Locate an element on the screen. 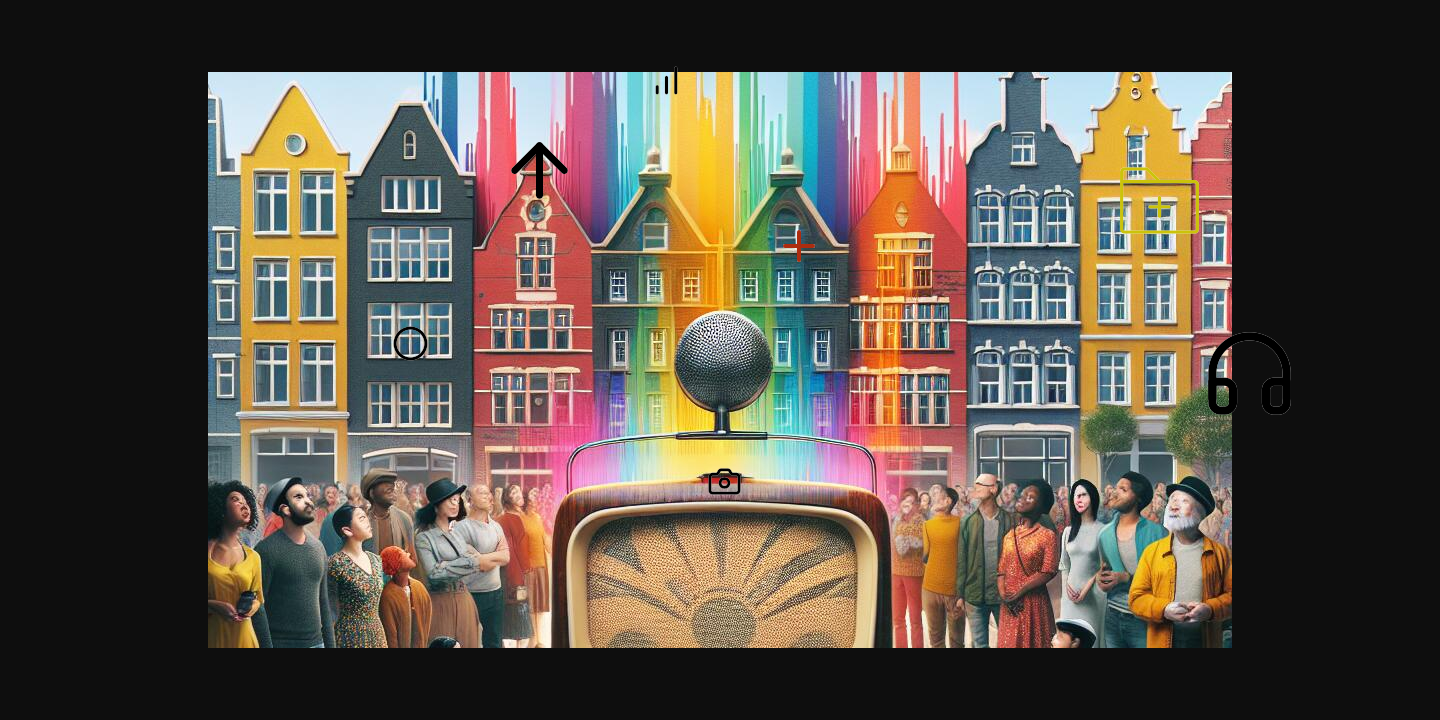 The width and height of the screenshot is (1440, 720). unselected option in a radio button group is located at coordinates (410, 343).